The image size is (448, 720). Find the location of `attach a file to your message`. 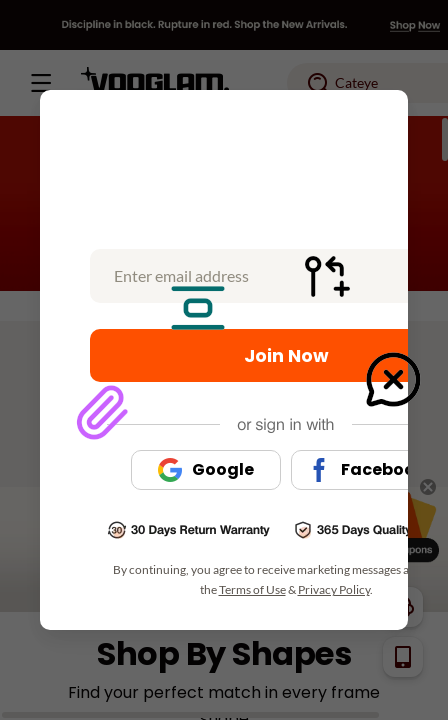

attach a file to your message is located at coordinates (101, 412).